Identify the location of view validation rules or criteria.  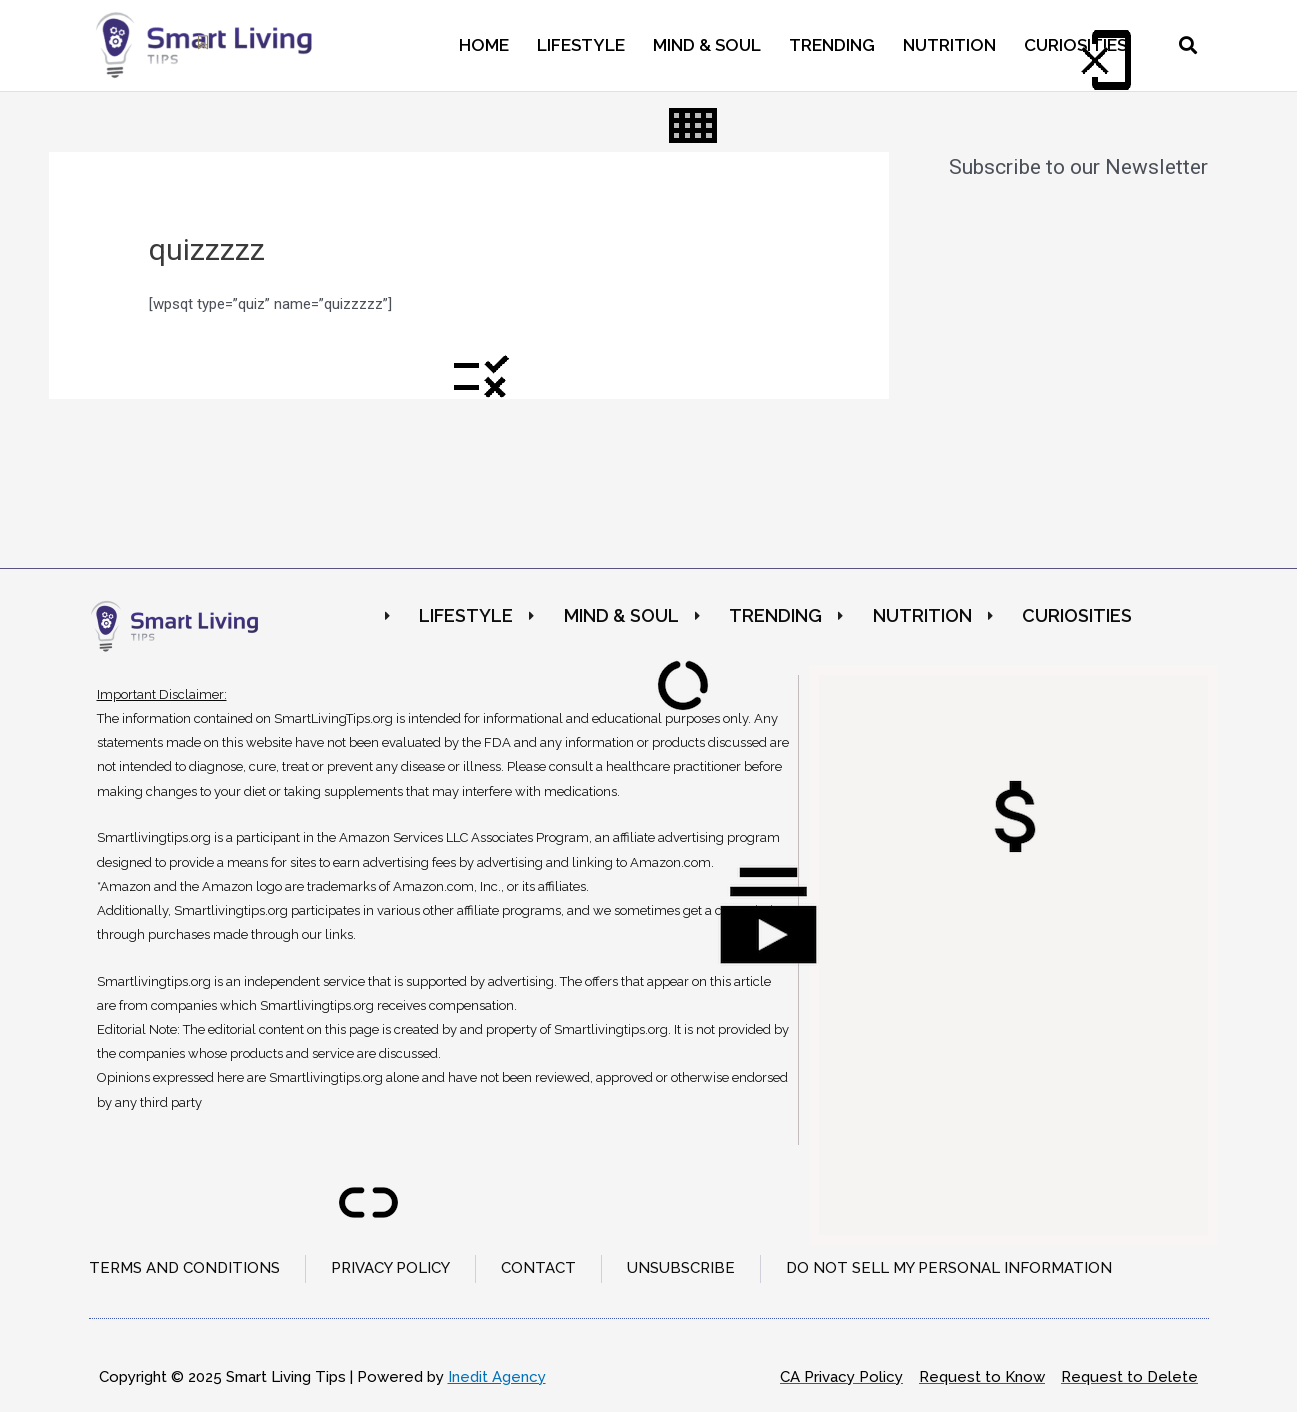
(481, 376).